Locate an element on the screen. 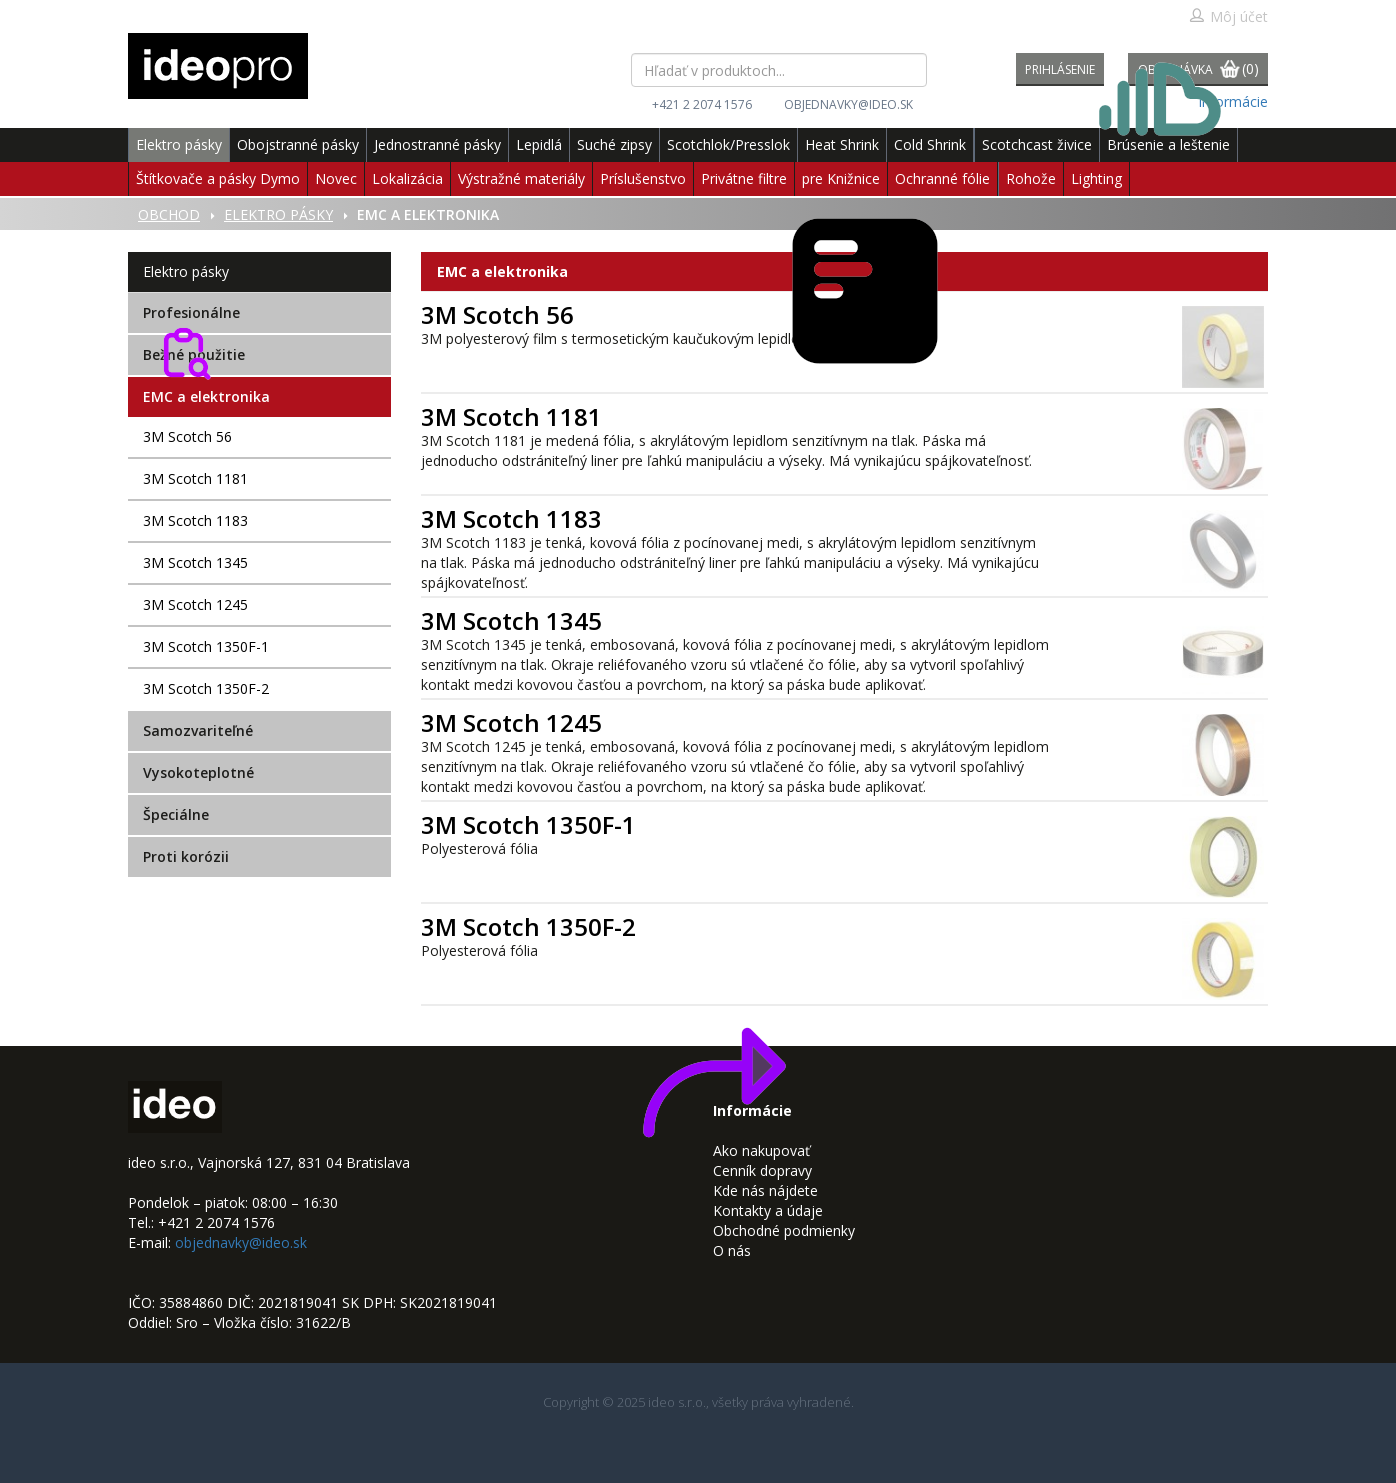  align content to top-left of container is located at coordinates (865, 291).